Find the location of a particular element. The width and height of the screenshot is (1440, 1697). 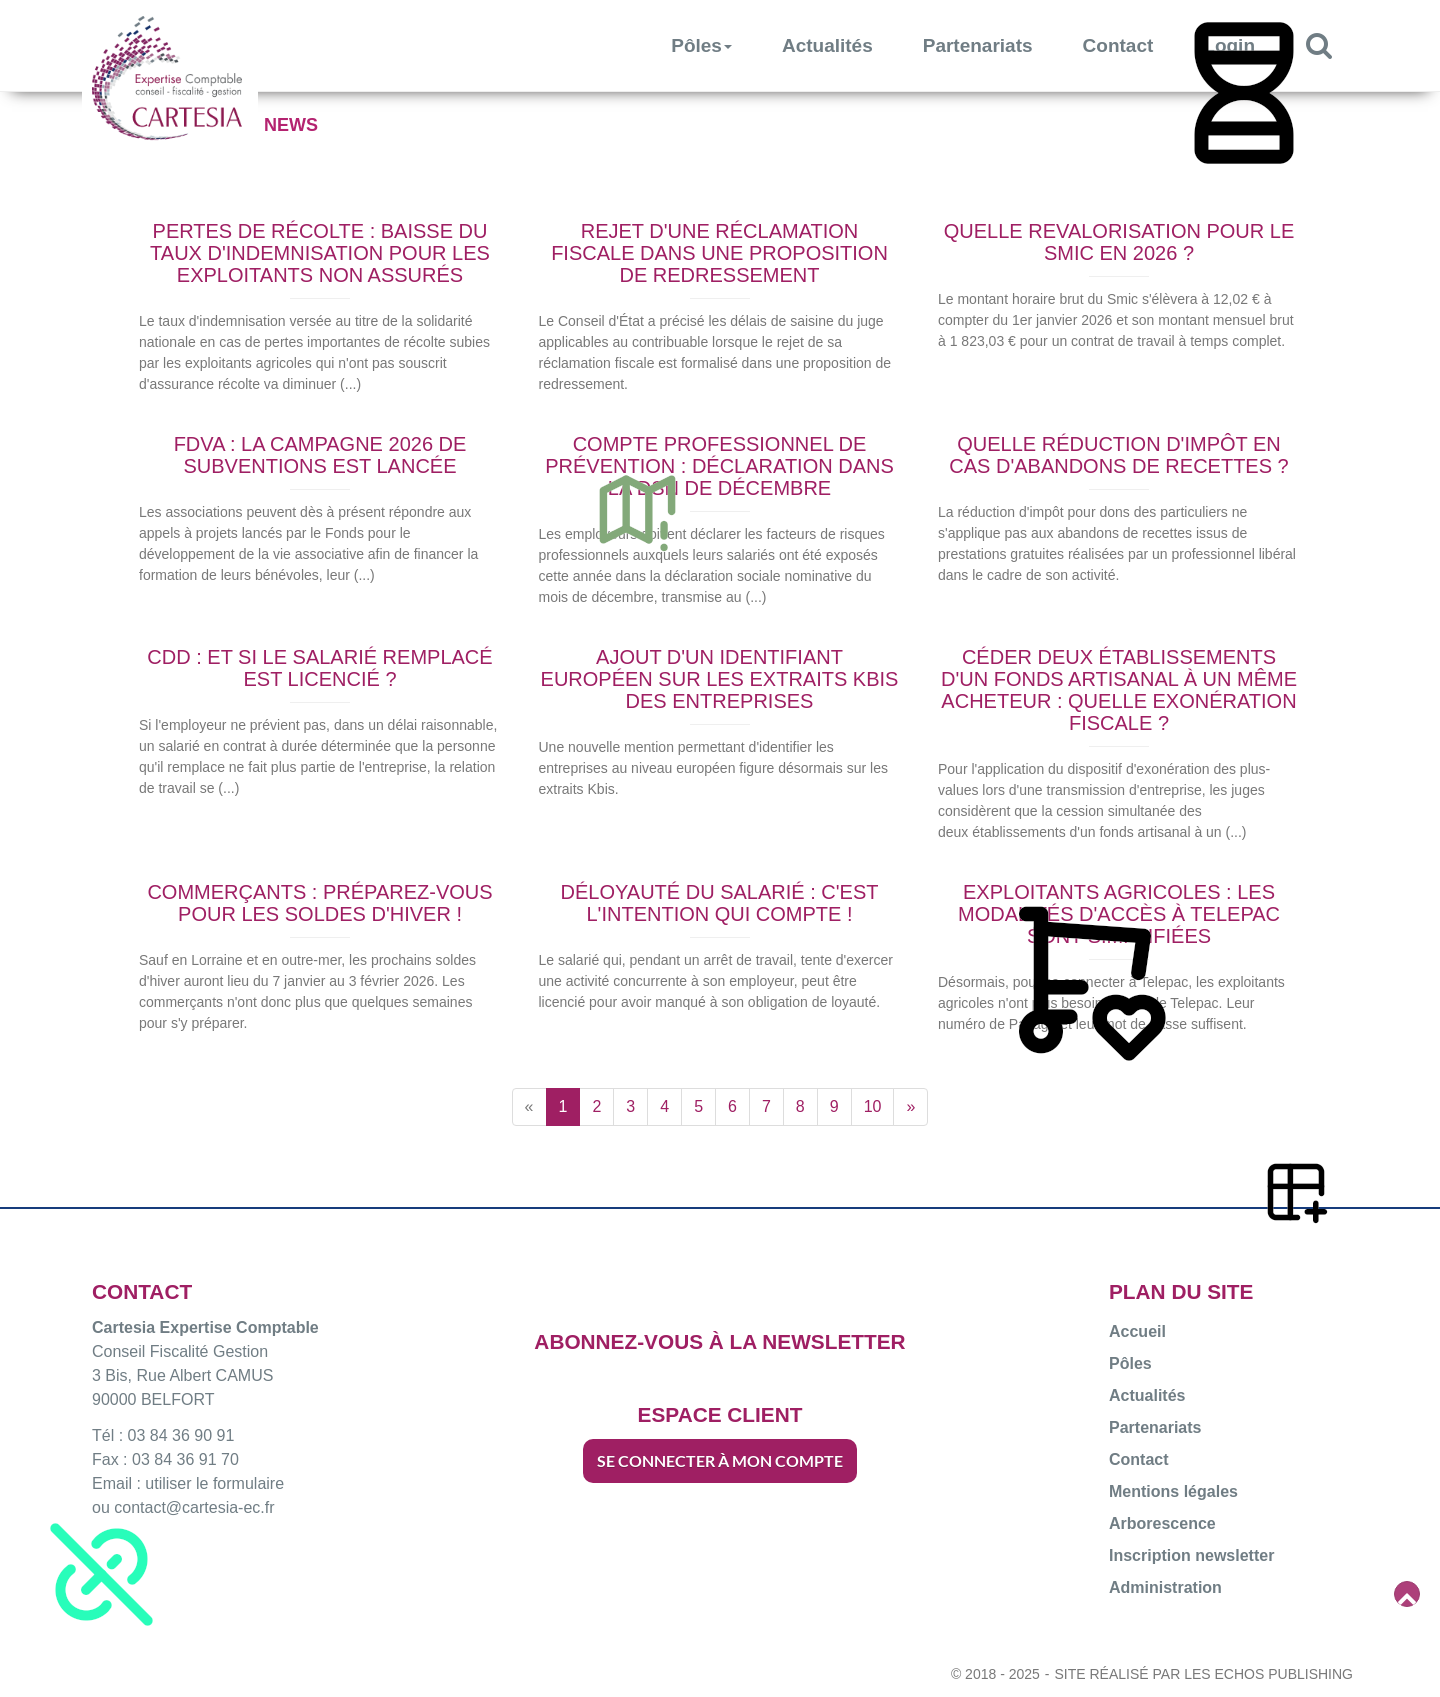

indicates loading or processing in progress is located at coordinates (1244, 93).